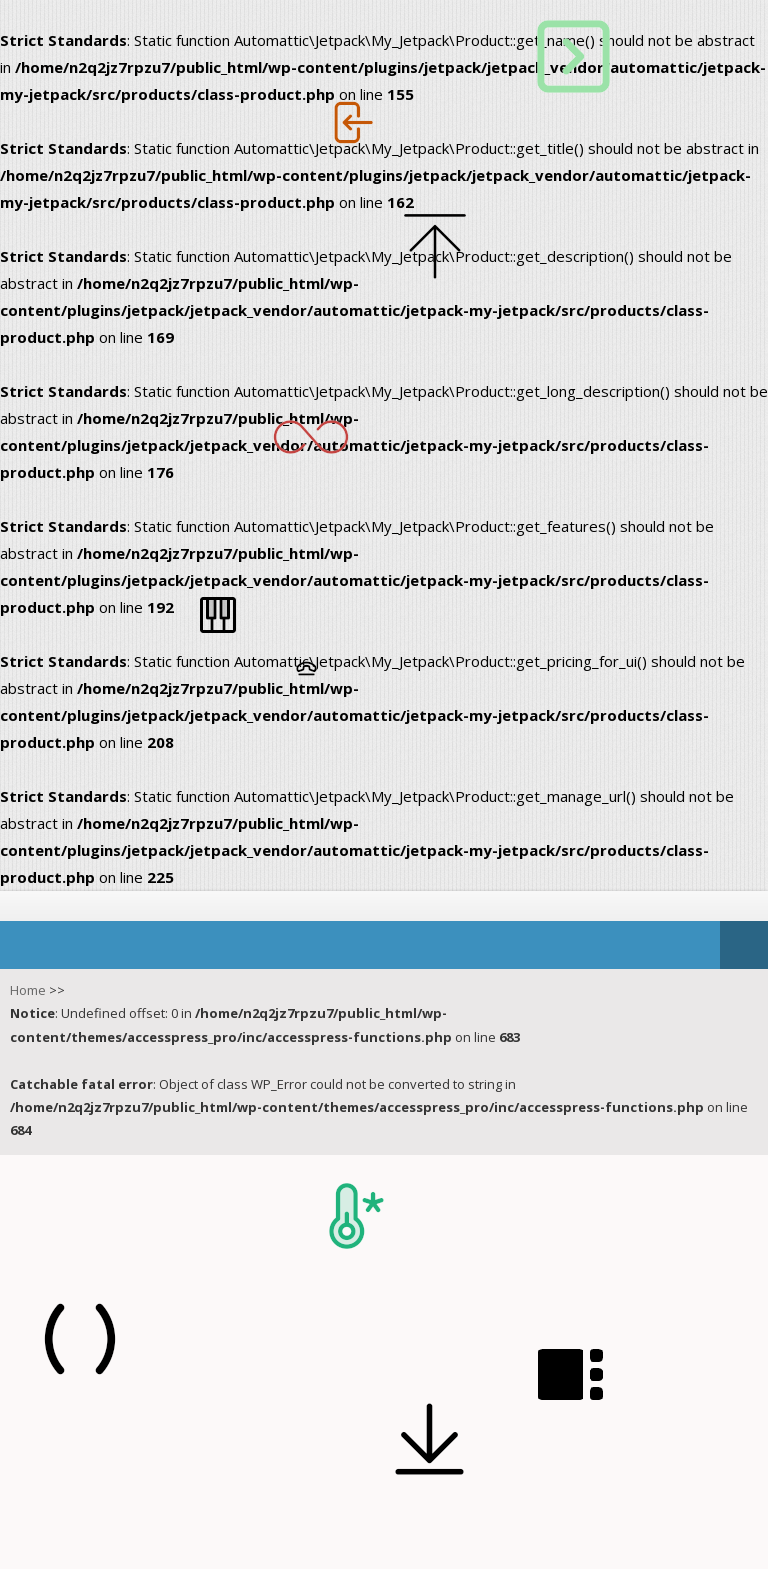 Image resolution: width=768 pixels, height=1569 pixels. I want to click on navigate to the next item or page, so click(573, 56).